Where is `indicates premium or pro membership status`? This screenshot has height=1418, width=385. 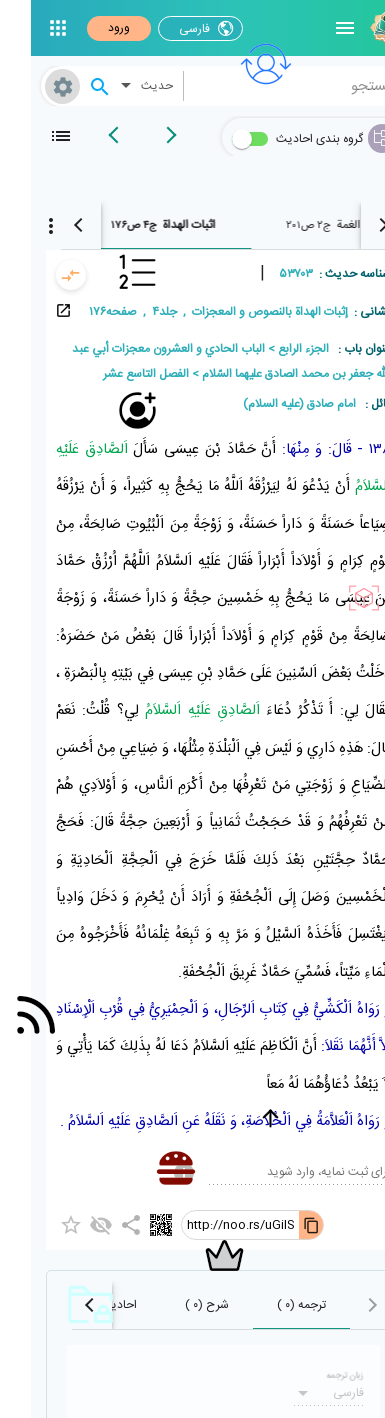 indicates premium or pro membership status is located at coordinates (224, 1257).